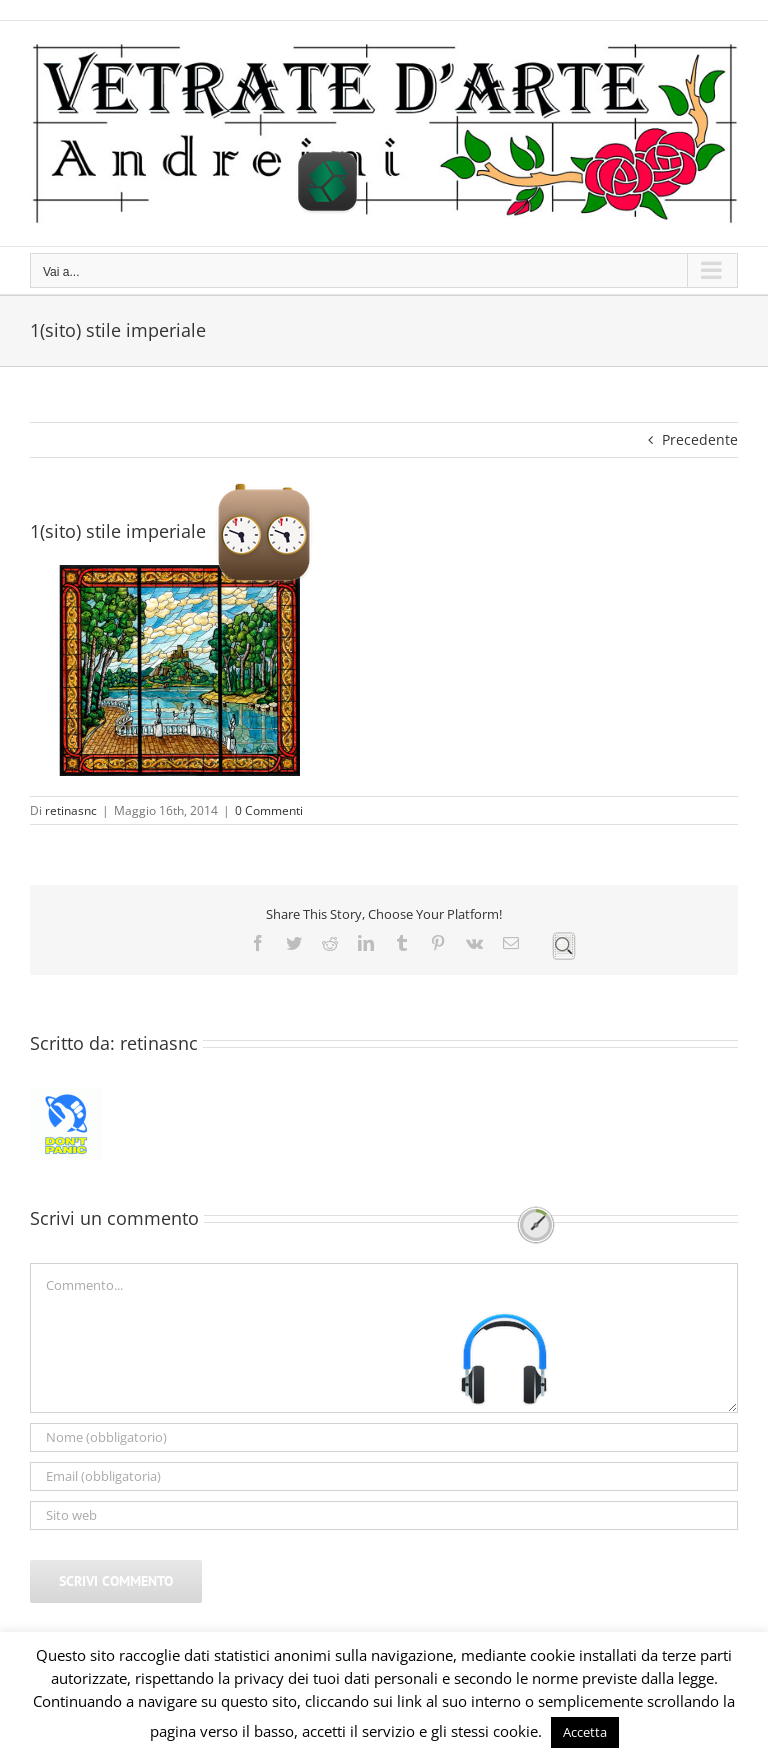 The width and height of the screenshot is (768, 1760). Describe the element at coordinates (264, 535) in the screenshot. I see `open the chess clock app` at that location.